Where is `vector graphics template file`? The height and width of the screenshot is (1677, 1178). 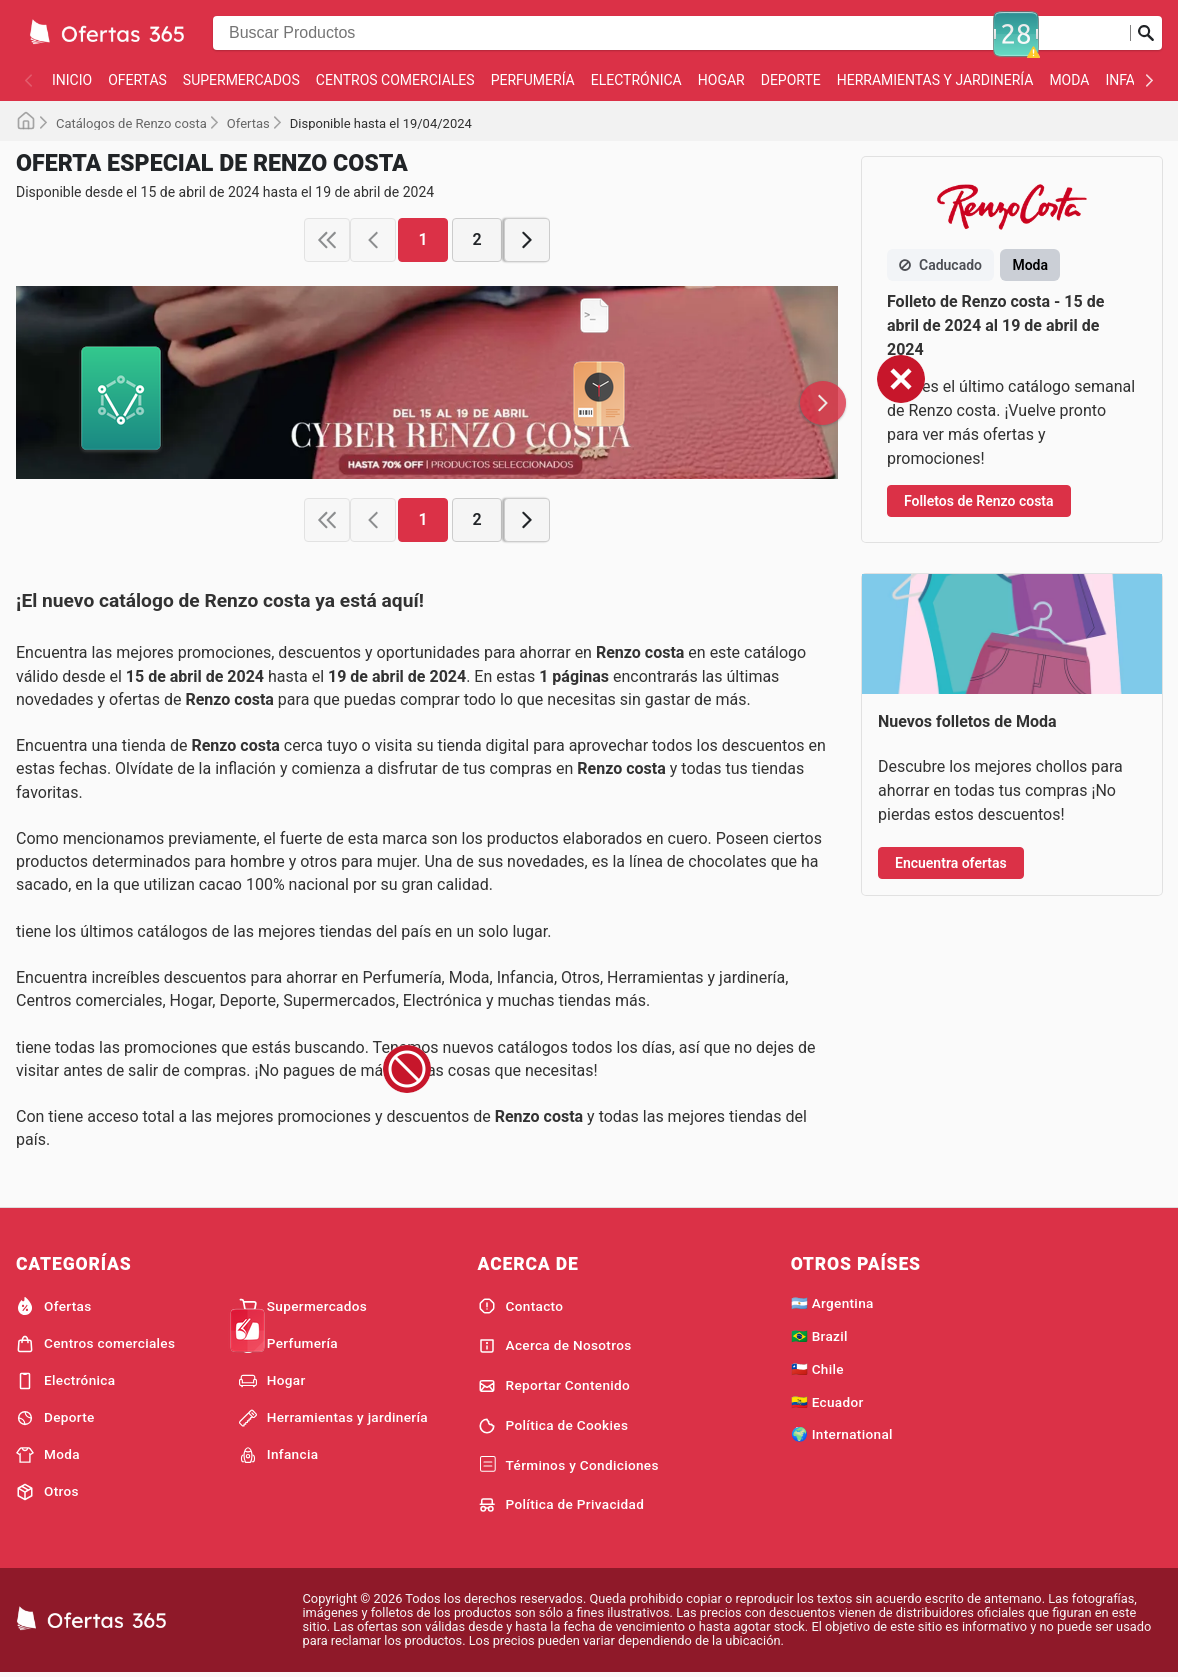
vector graphics template file is located at coordinates (121, 400).